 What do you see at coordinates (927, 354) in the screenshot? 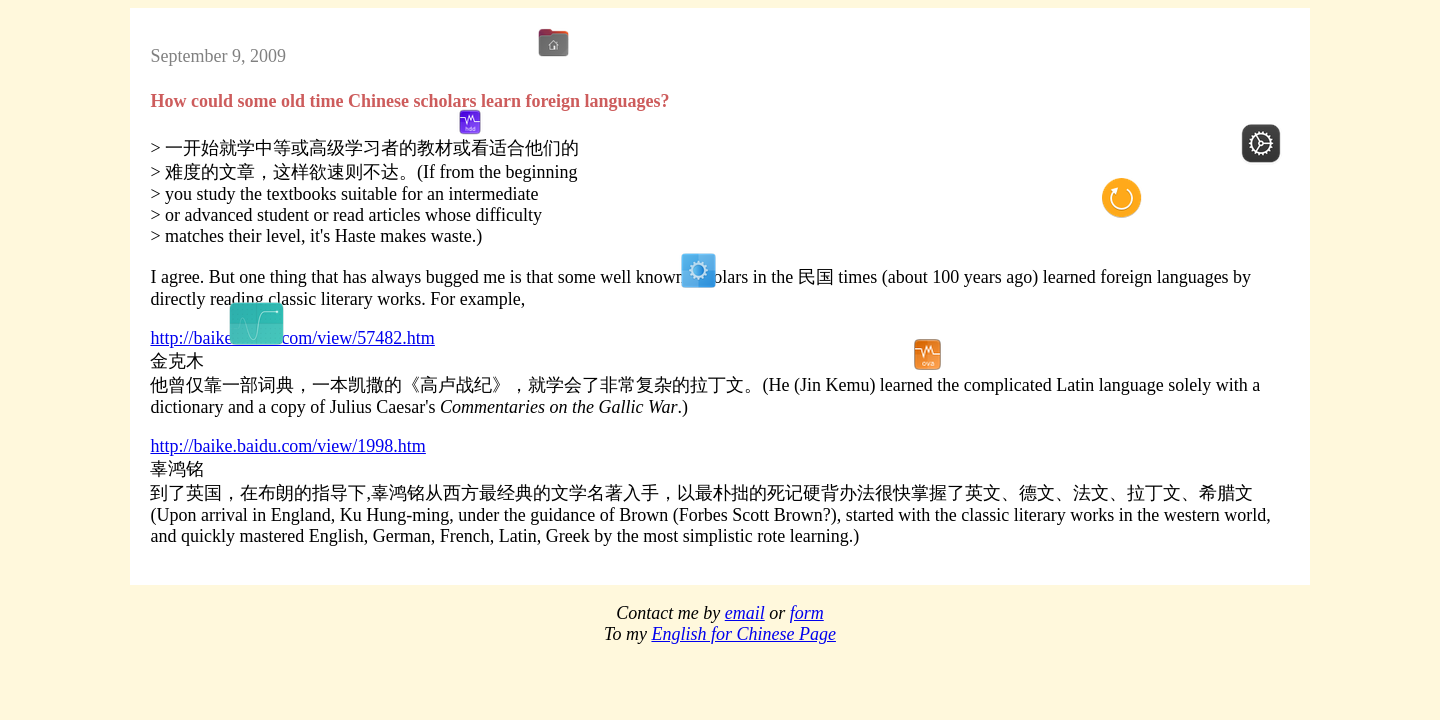
I see `open a VirtualBox appliance file (.ova)` at bounding box center [927, 354].